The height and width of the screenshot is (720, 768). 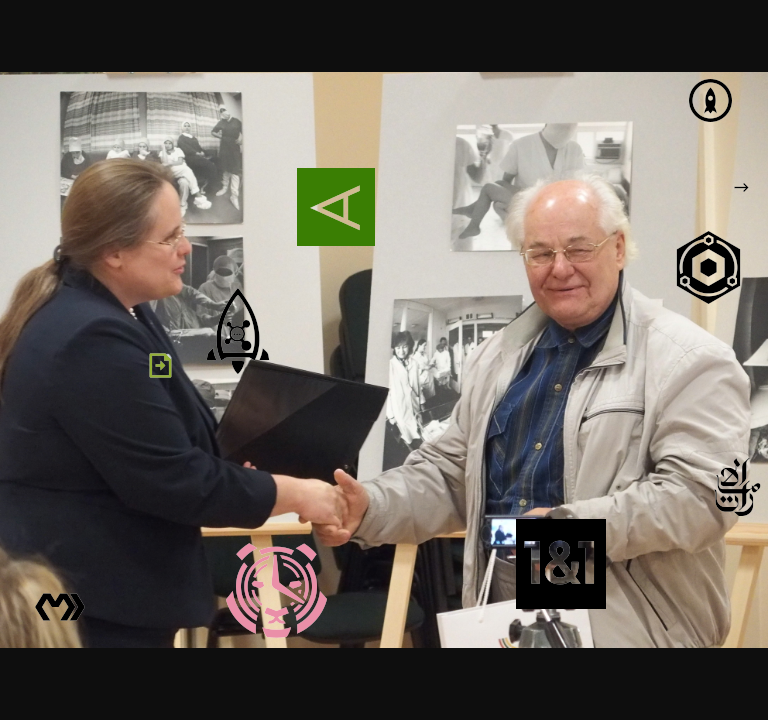 What do you see at coordinates (336, 207) in the screenshot?
I see `aerospike database logo` at bounding box center [336, 207].